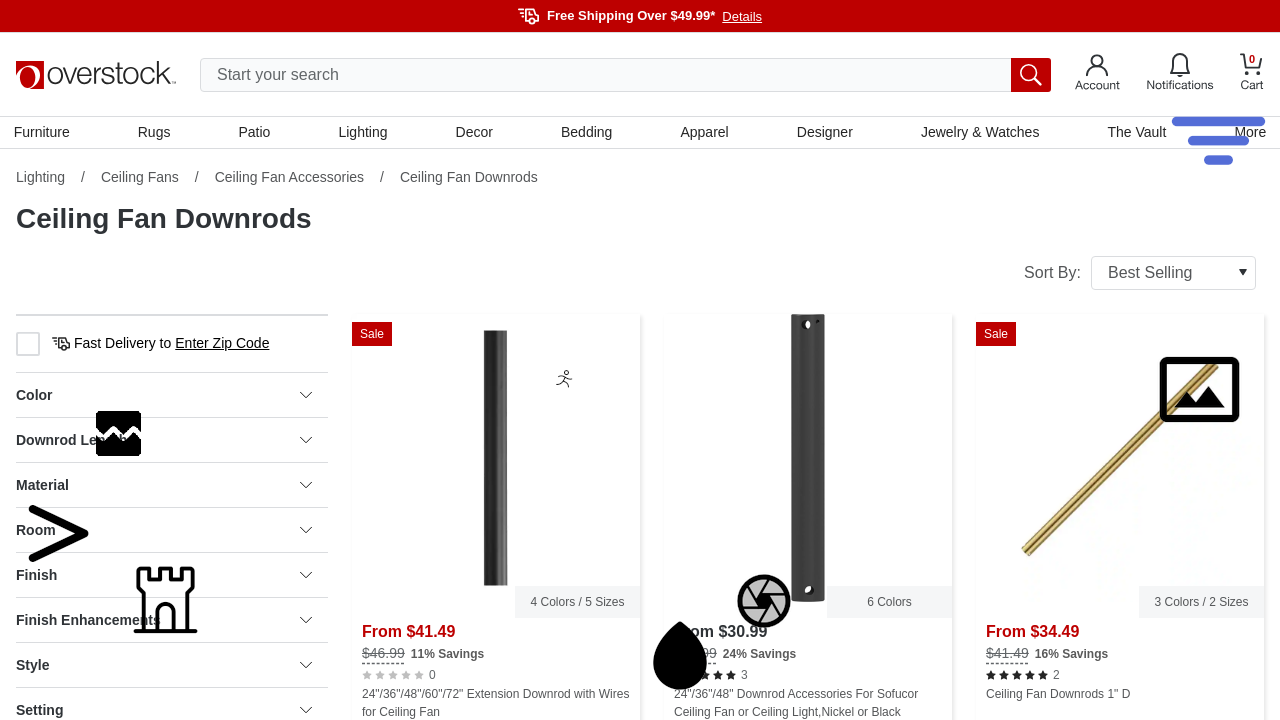 The width and height of the screenshot is (1280, 720). Describe the element at coordinates (118, 433) in the screenshot. I see `indicates an image failed to load` at that location.